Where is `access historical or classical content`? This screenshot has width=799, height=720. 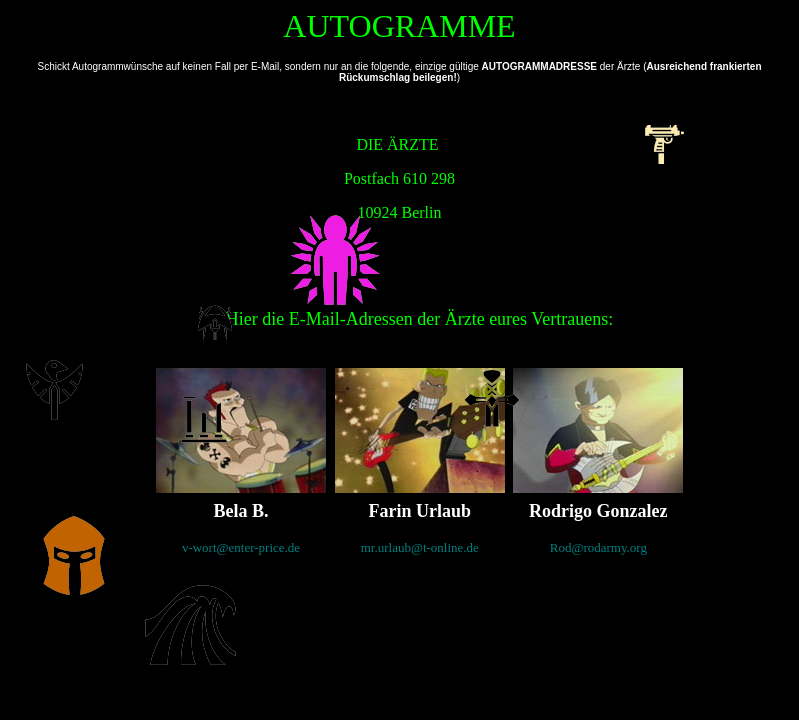 access historical or classical content is located at coordinates (204, 419).